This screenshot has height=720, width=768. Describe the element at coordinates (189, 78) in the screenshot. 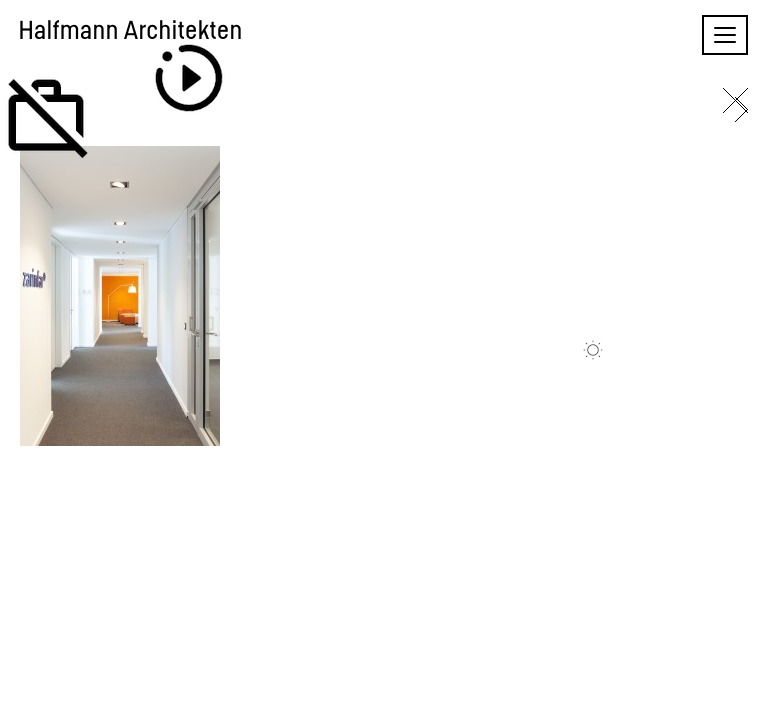

I see `enable motion photos capture` at that location.